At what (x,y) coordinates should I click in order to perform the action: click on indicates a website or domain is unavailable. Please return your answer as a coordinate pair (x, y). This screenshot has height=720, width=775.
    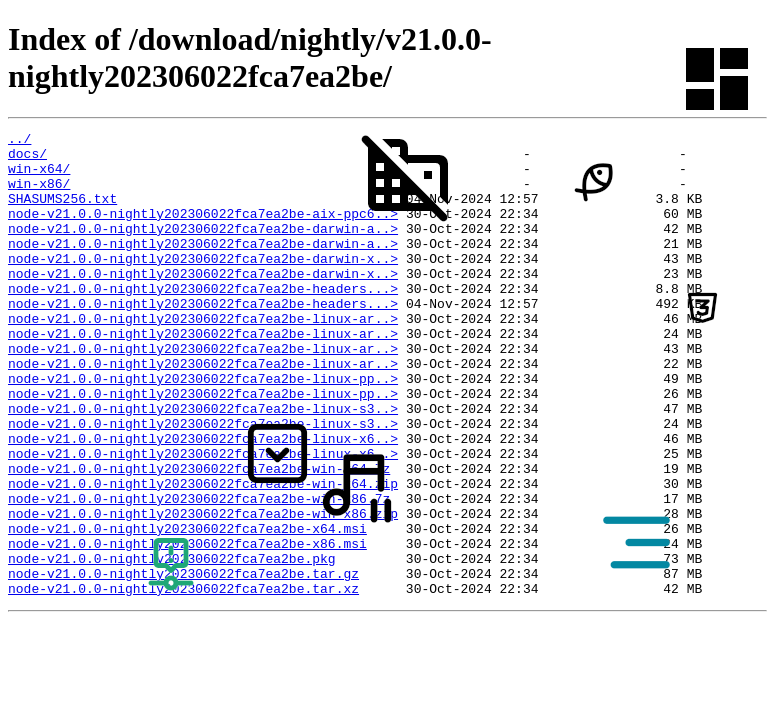
    Looking at the image, I should click on (408, 175).